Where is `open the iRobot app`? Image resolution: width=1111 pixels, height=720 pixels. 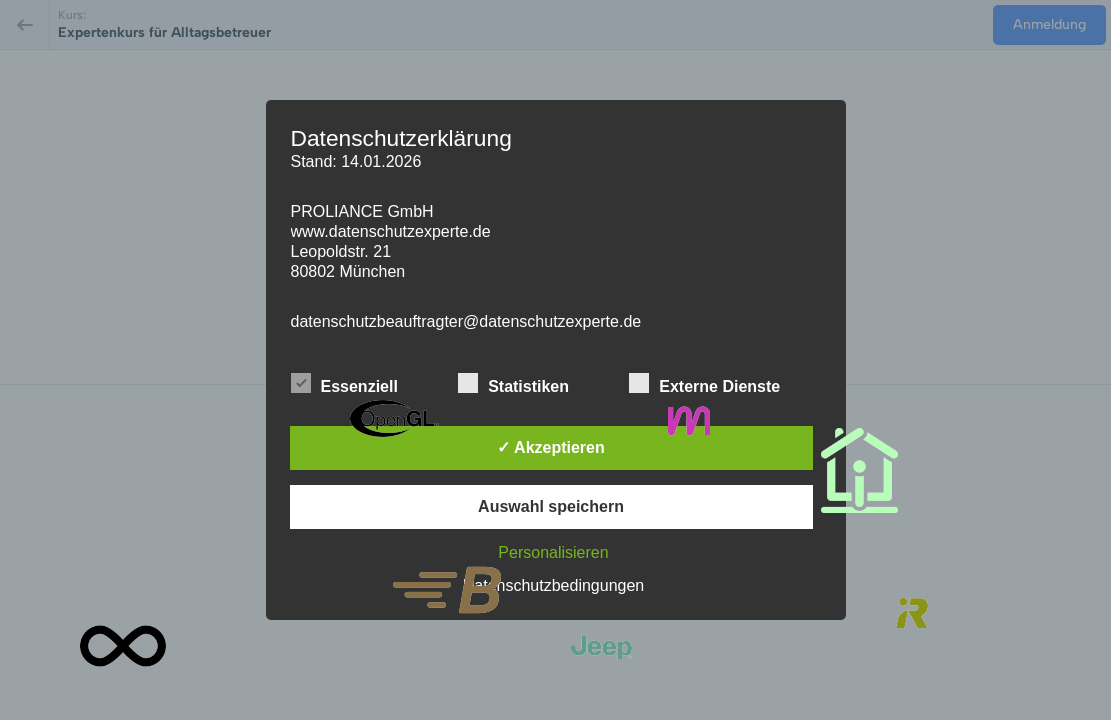
open the iRobot app is located at coordinates (912, 613).